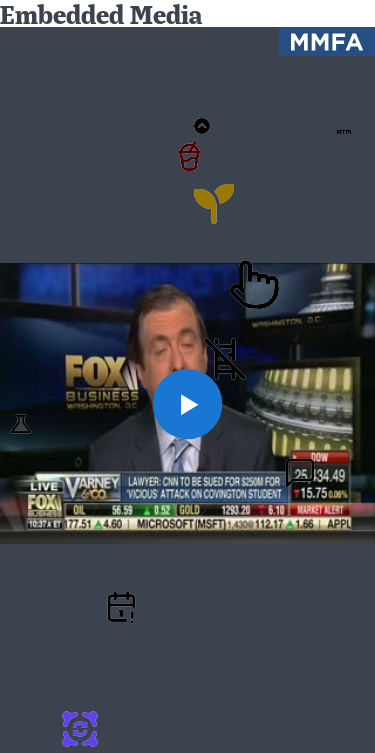 The height and width of the screenshot is (753, 375). Describe the element at coordinates (214, 204) in the screenshot. I see `indicates new growth or beginner status` at that location.